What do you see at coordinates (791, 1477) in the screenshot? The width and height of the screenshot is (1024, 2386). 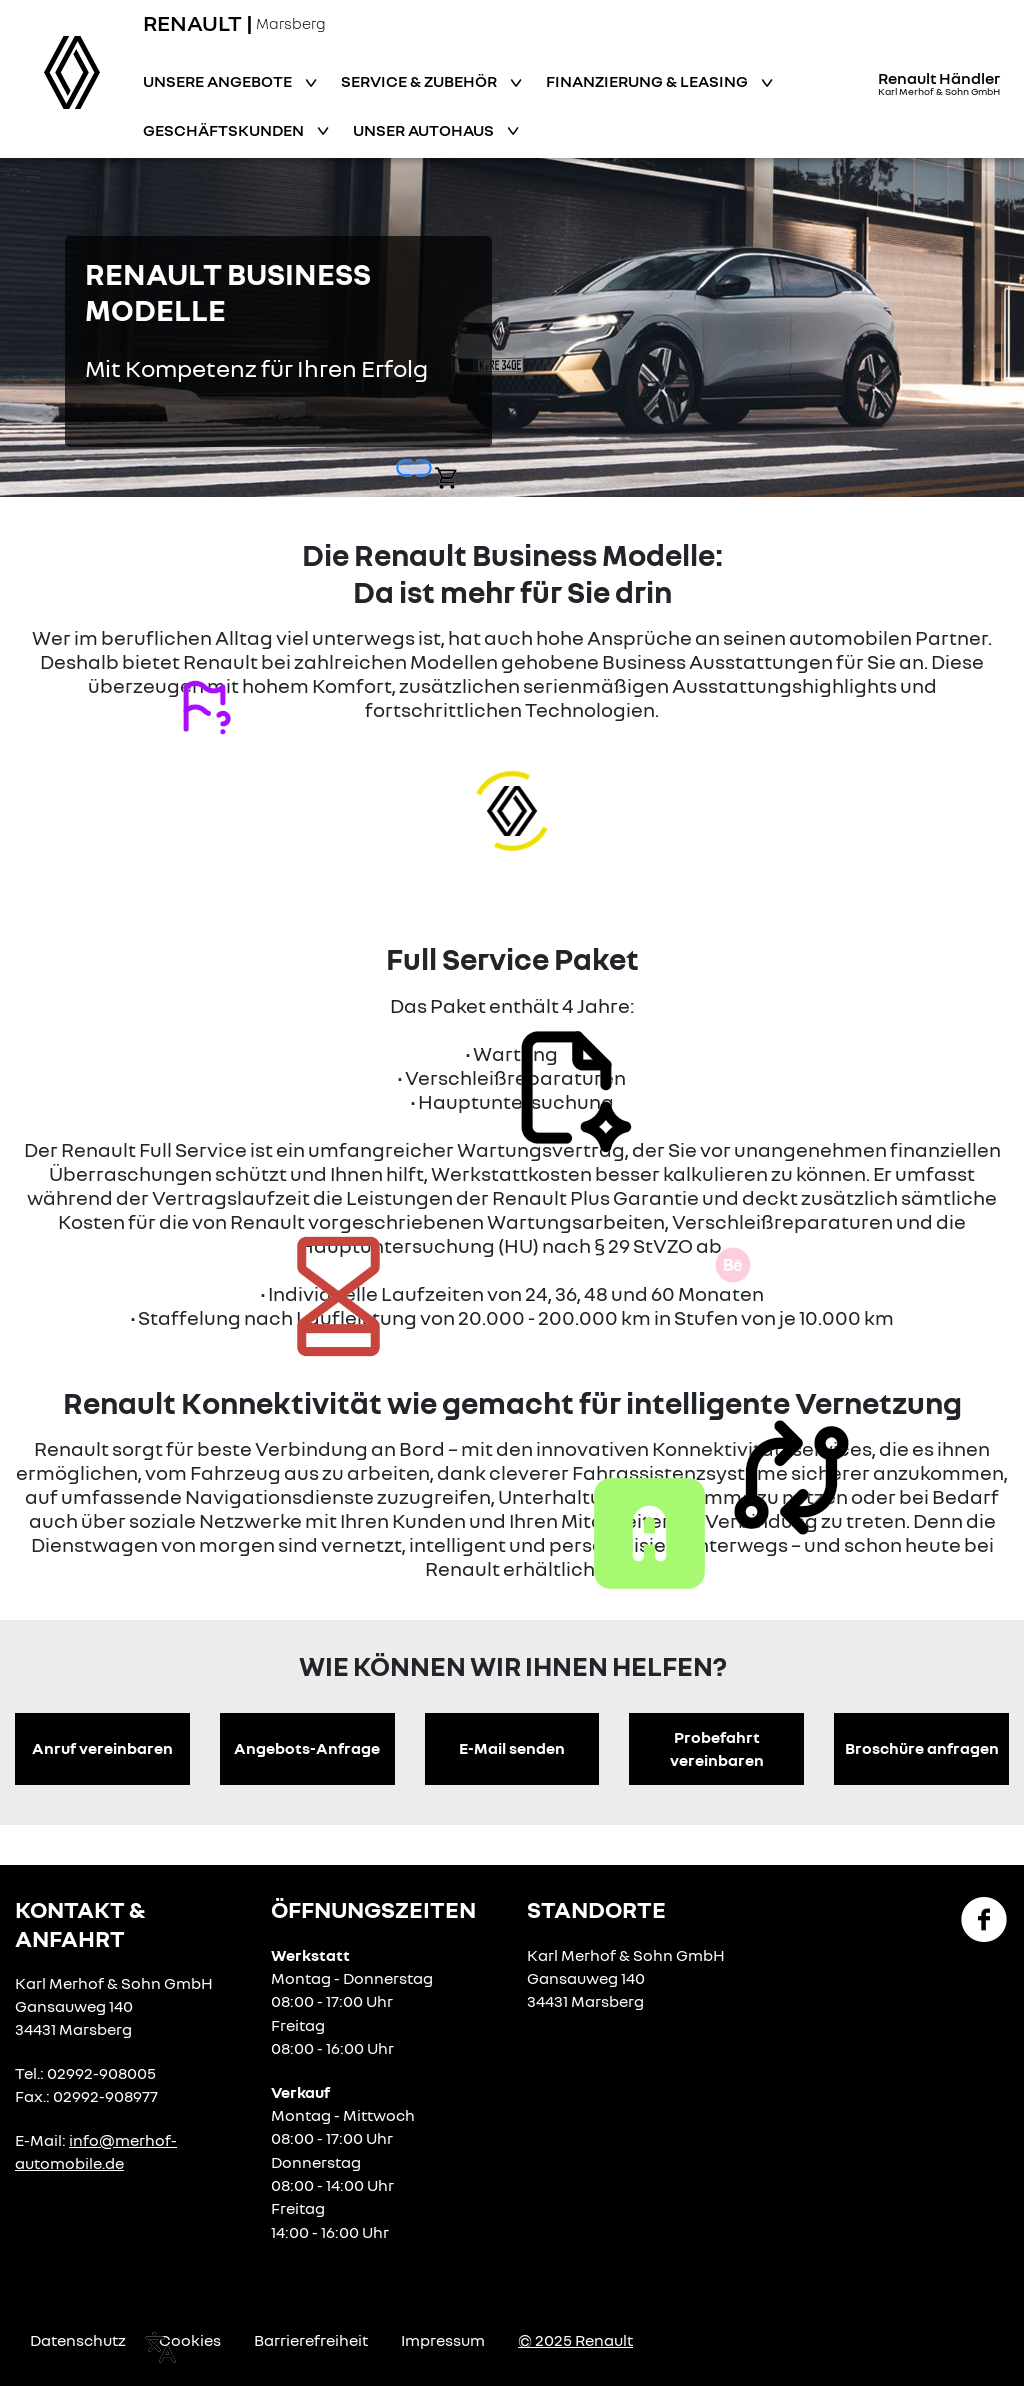 I see `swap or exchange items` at bounding box center [791, 1477].